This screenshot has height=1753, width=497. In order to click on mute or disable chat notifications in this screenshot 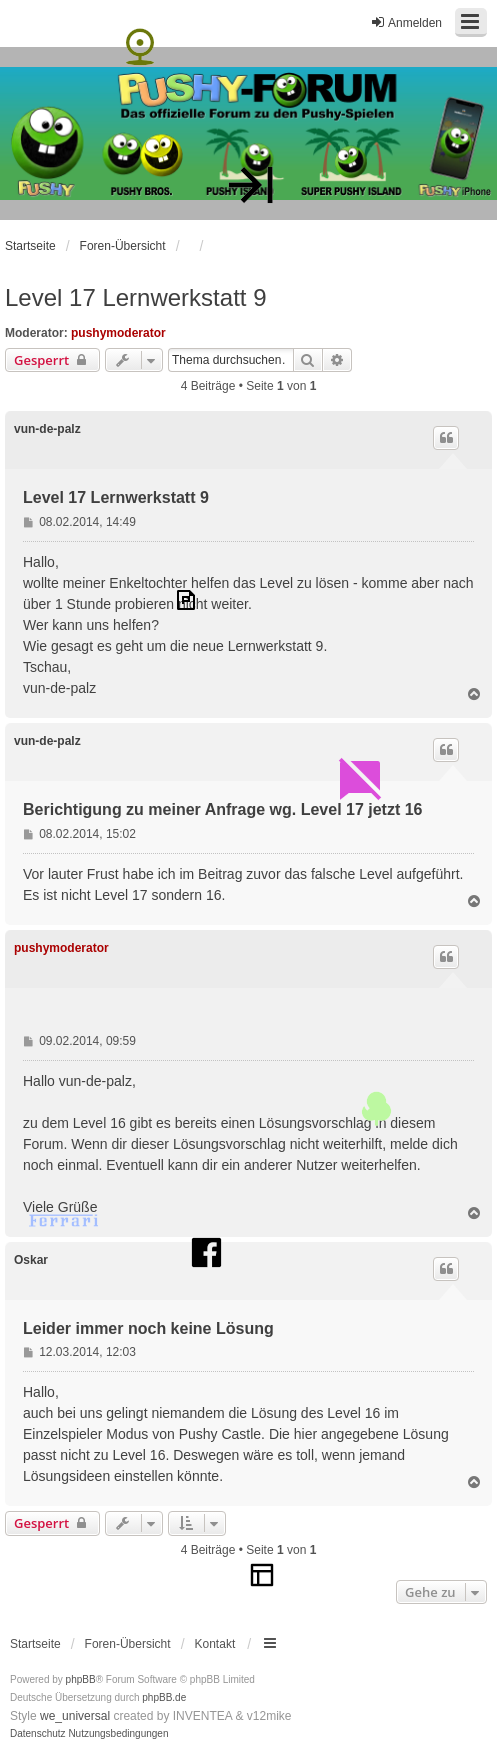, I will do `click(360, 779)`.